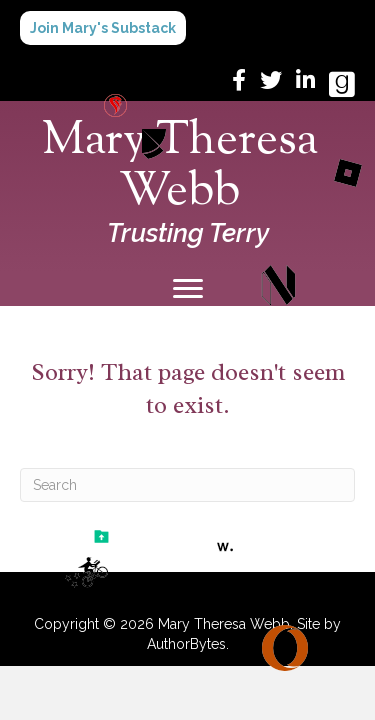  Describe the element at coordinates (348, 173) in the screenshot. I see `open the Roblox app` at that location.